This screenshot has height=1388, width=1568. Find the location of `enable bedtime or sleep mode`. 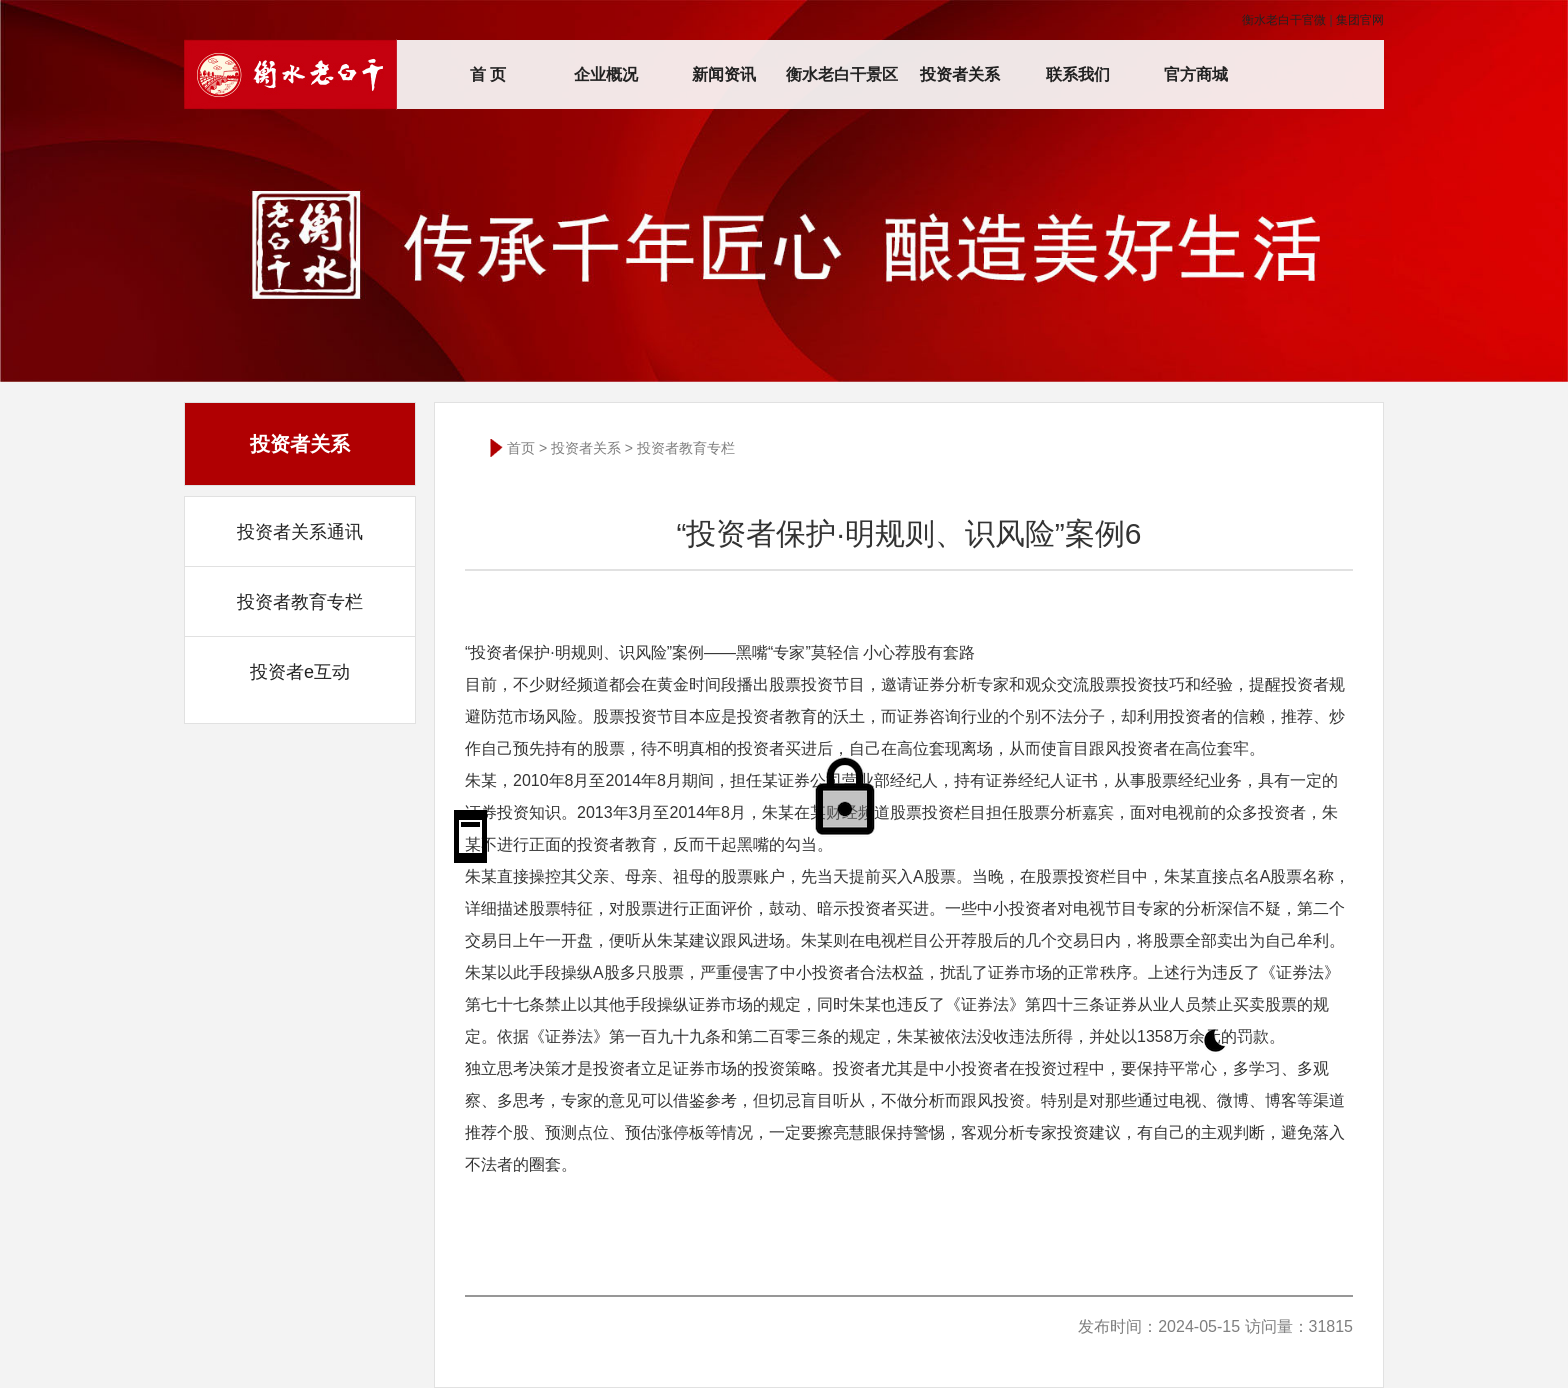

enable bedtime or sleep mode is located at coordinates (1215, 1040).